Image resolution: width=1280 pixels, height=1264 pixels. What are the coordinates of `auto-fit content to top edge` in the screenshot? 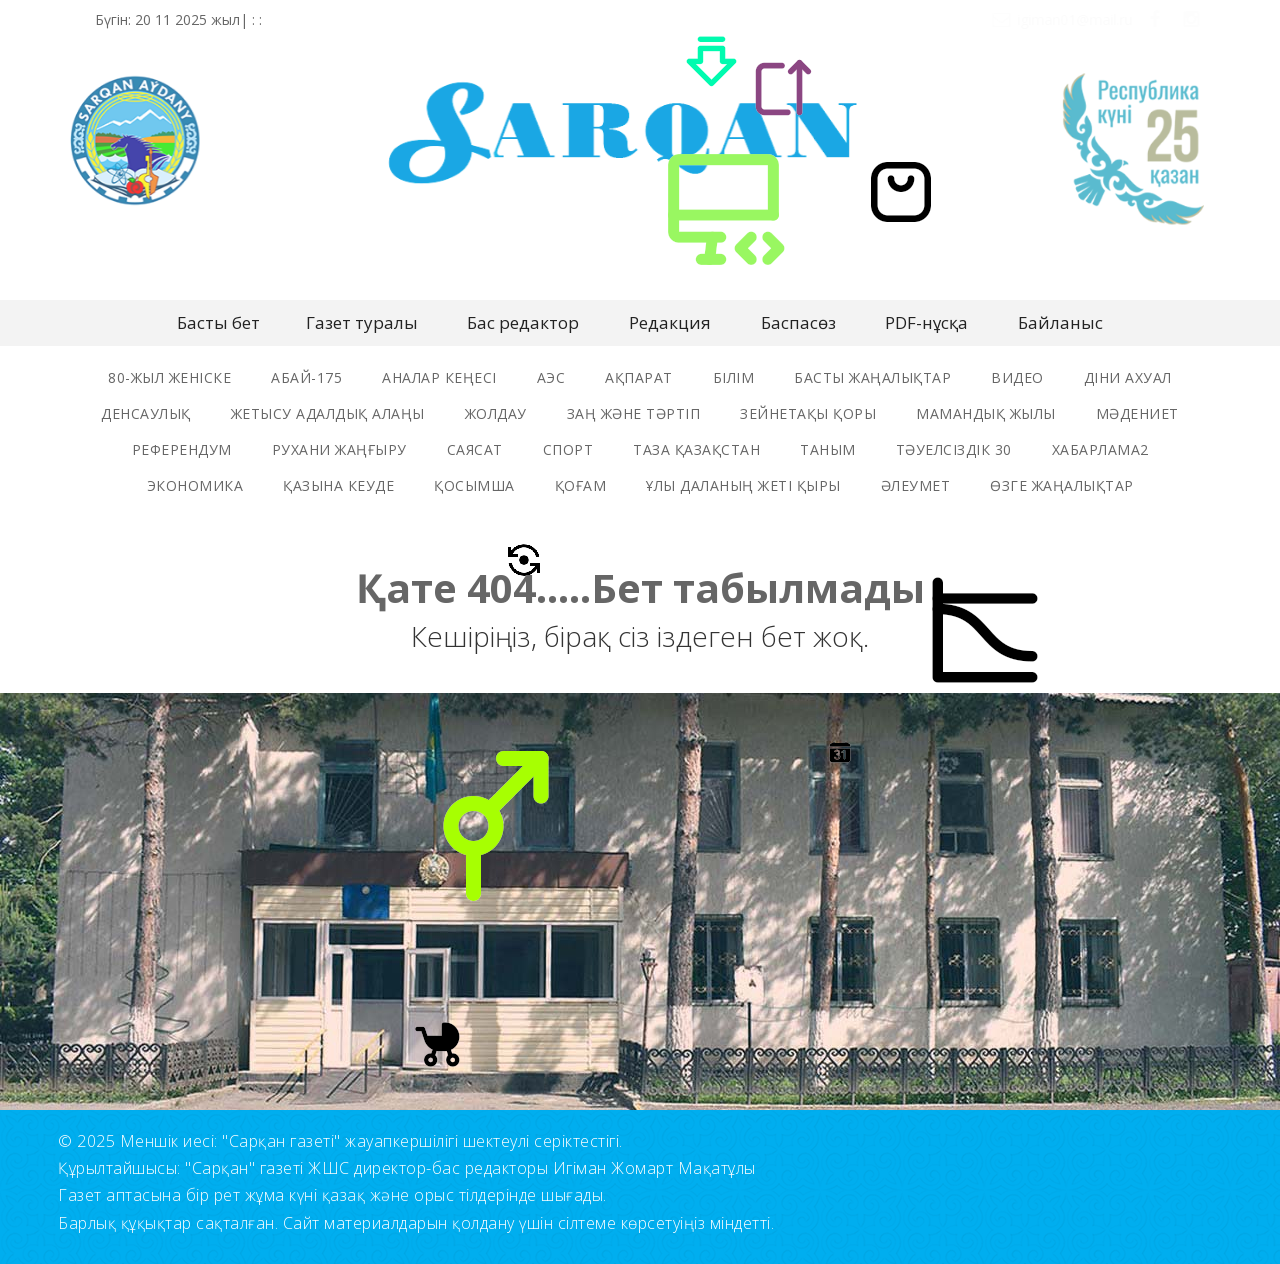 It's located at (782, 89).